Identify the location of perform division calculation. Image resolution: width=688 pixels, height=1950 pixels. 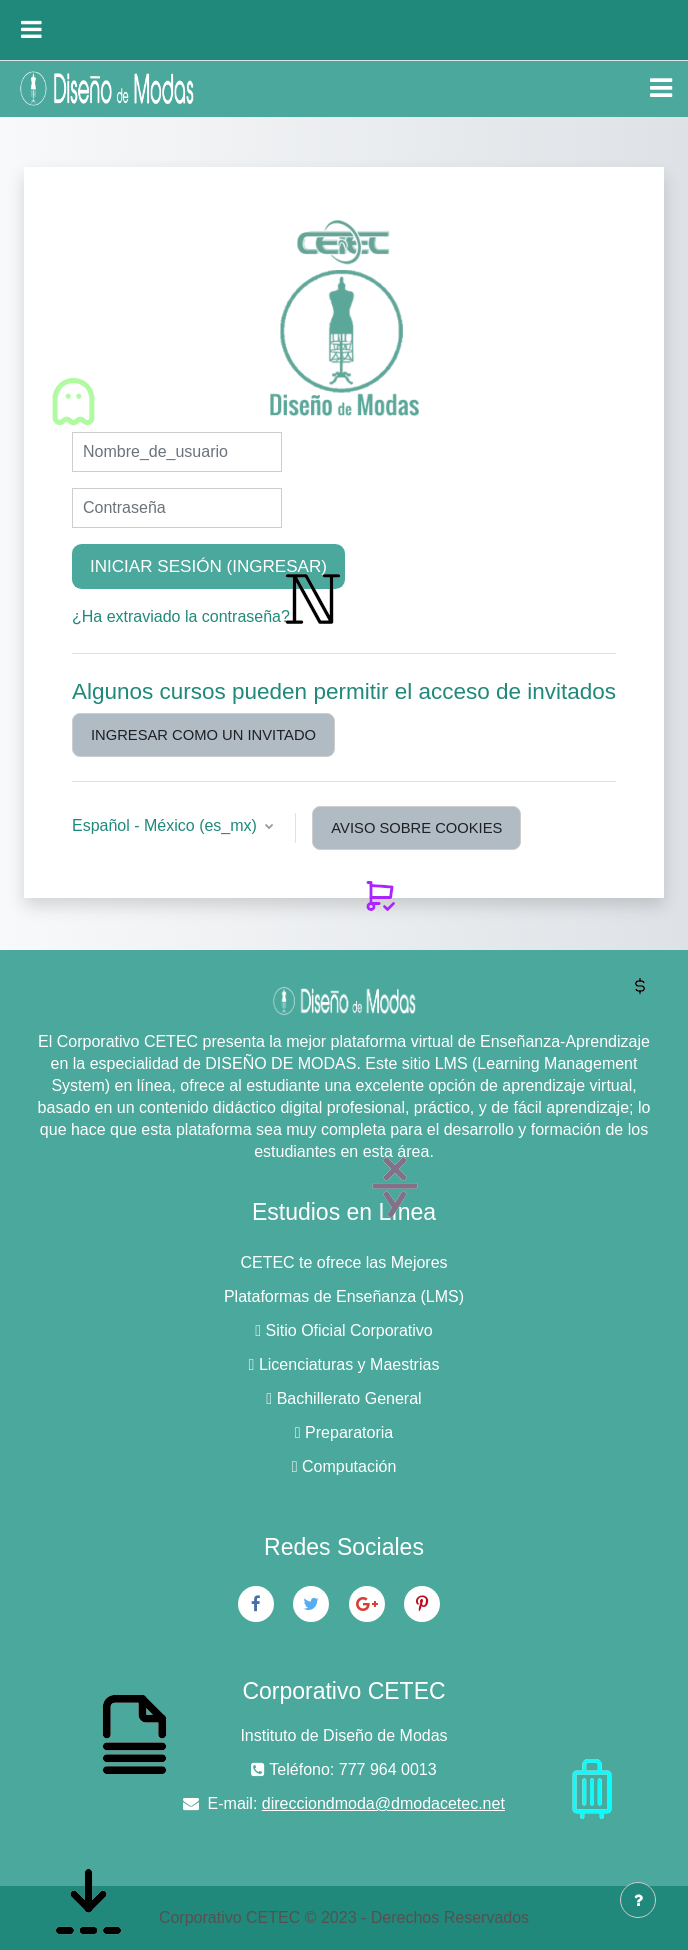
(395, 1186).